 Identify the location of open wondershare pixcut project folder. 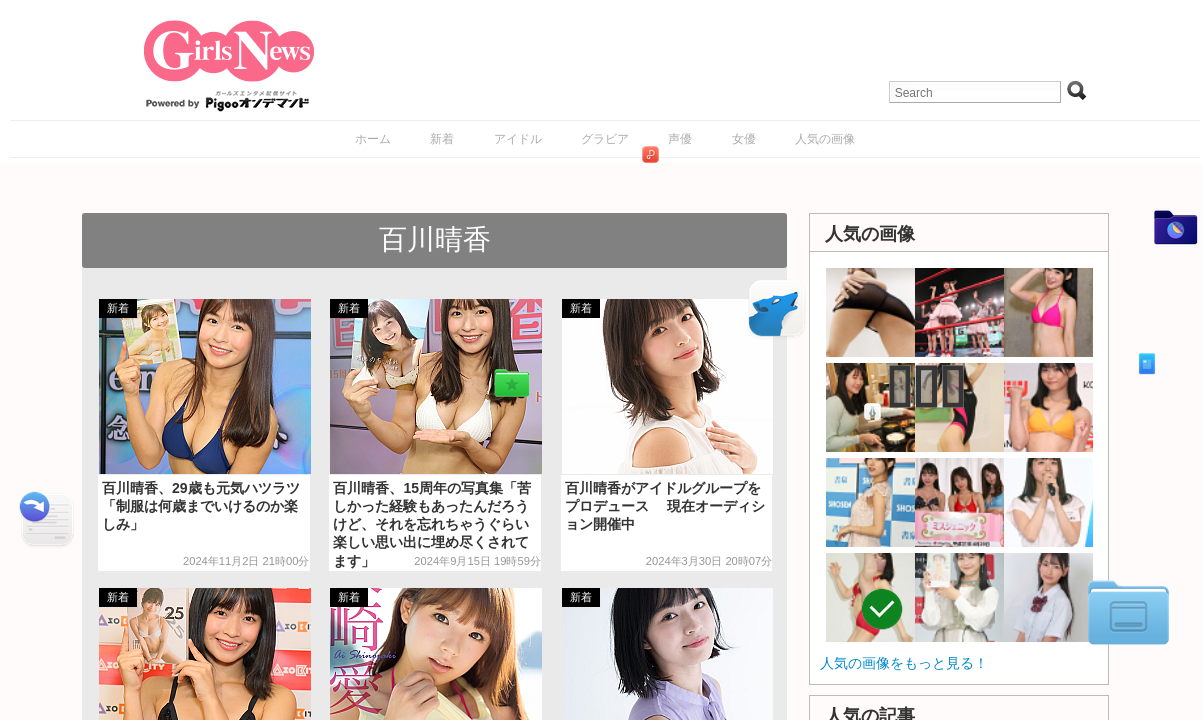
(1175, 228).